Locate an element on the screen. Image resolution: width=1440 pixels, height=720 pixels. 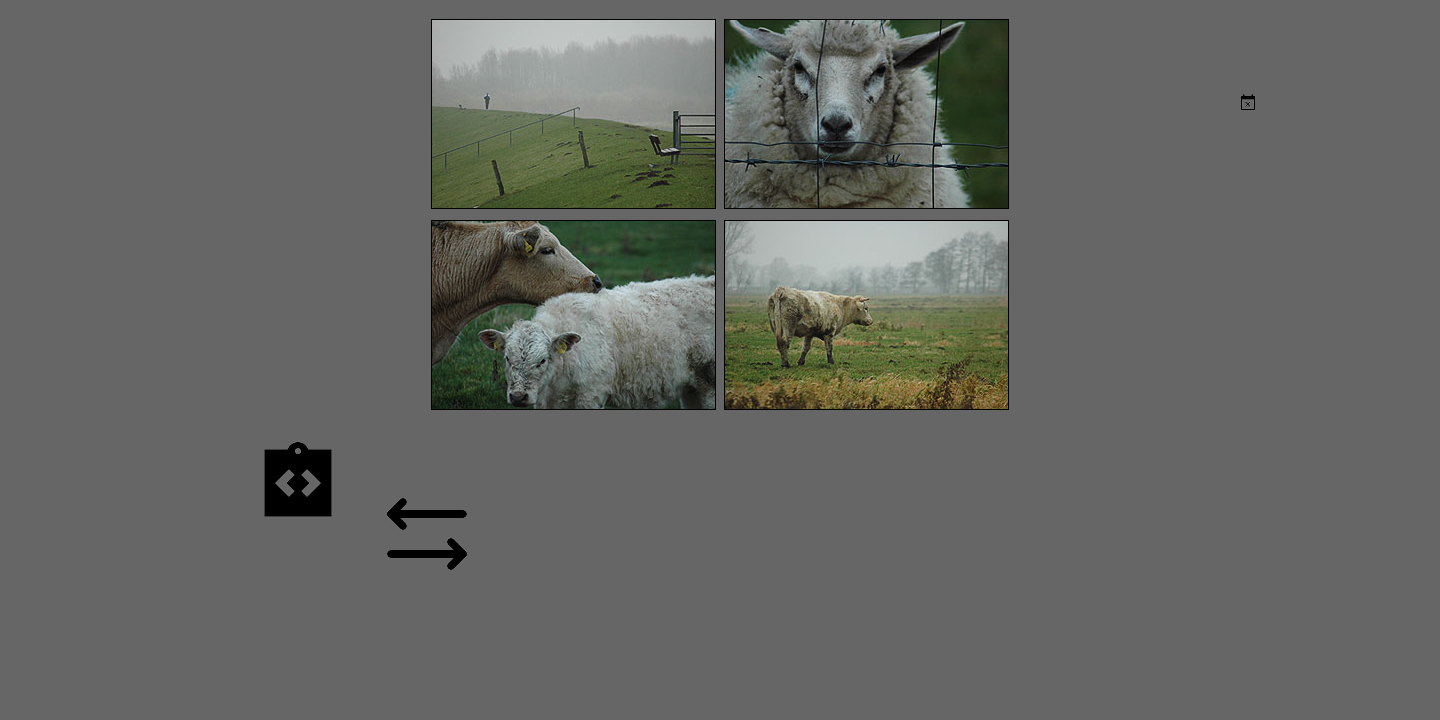
swap or exchange items is located at coordinates (427, 534).